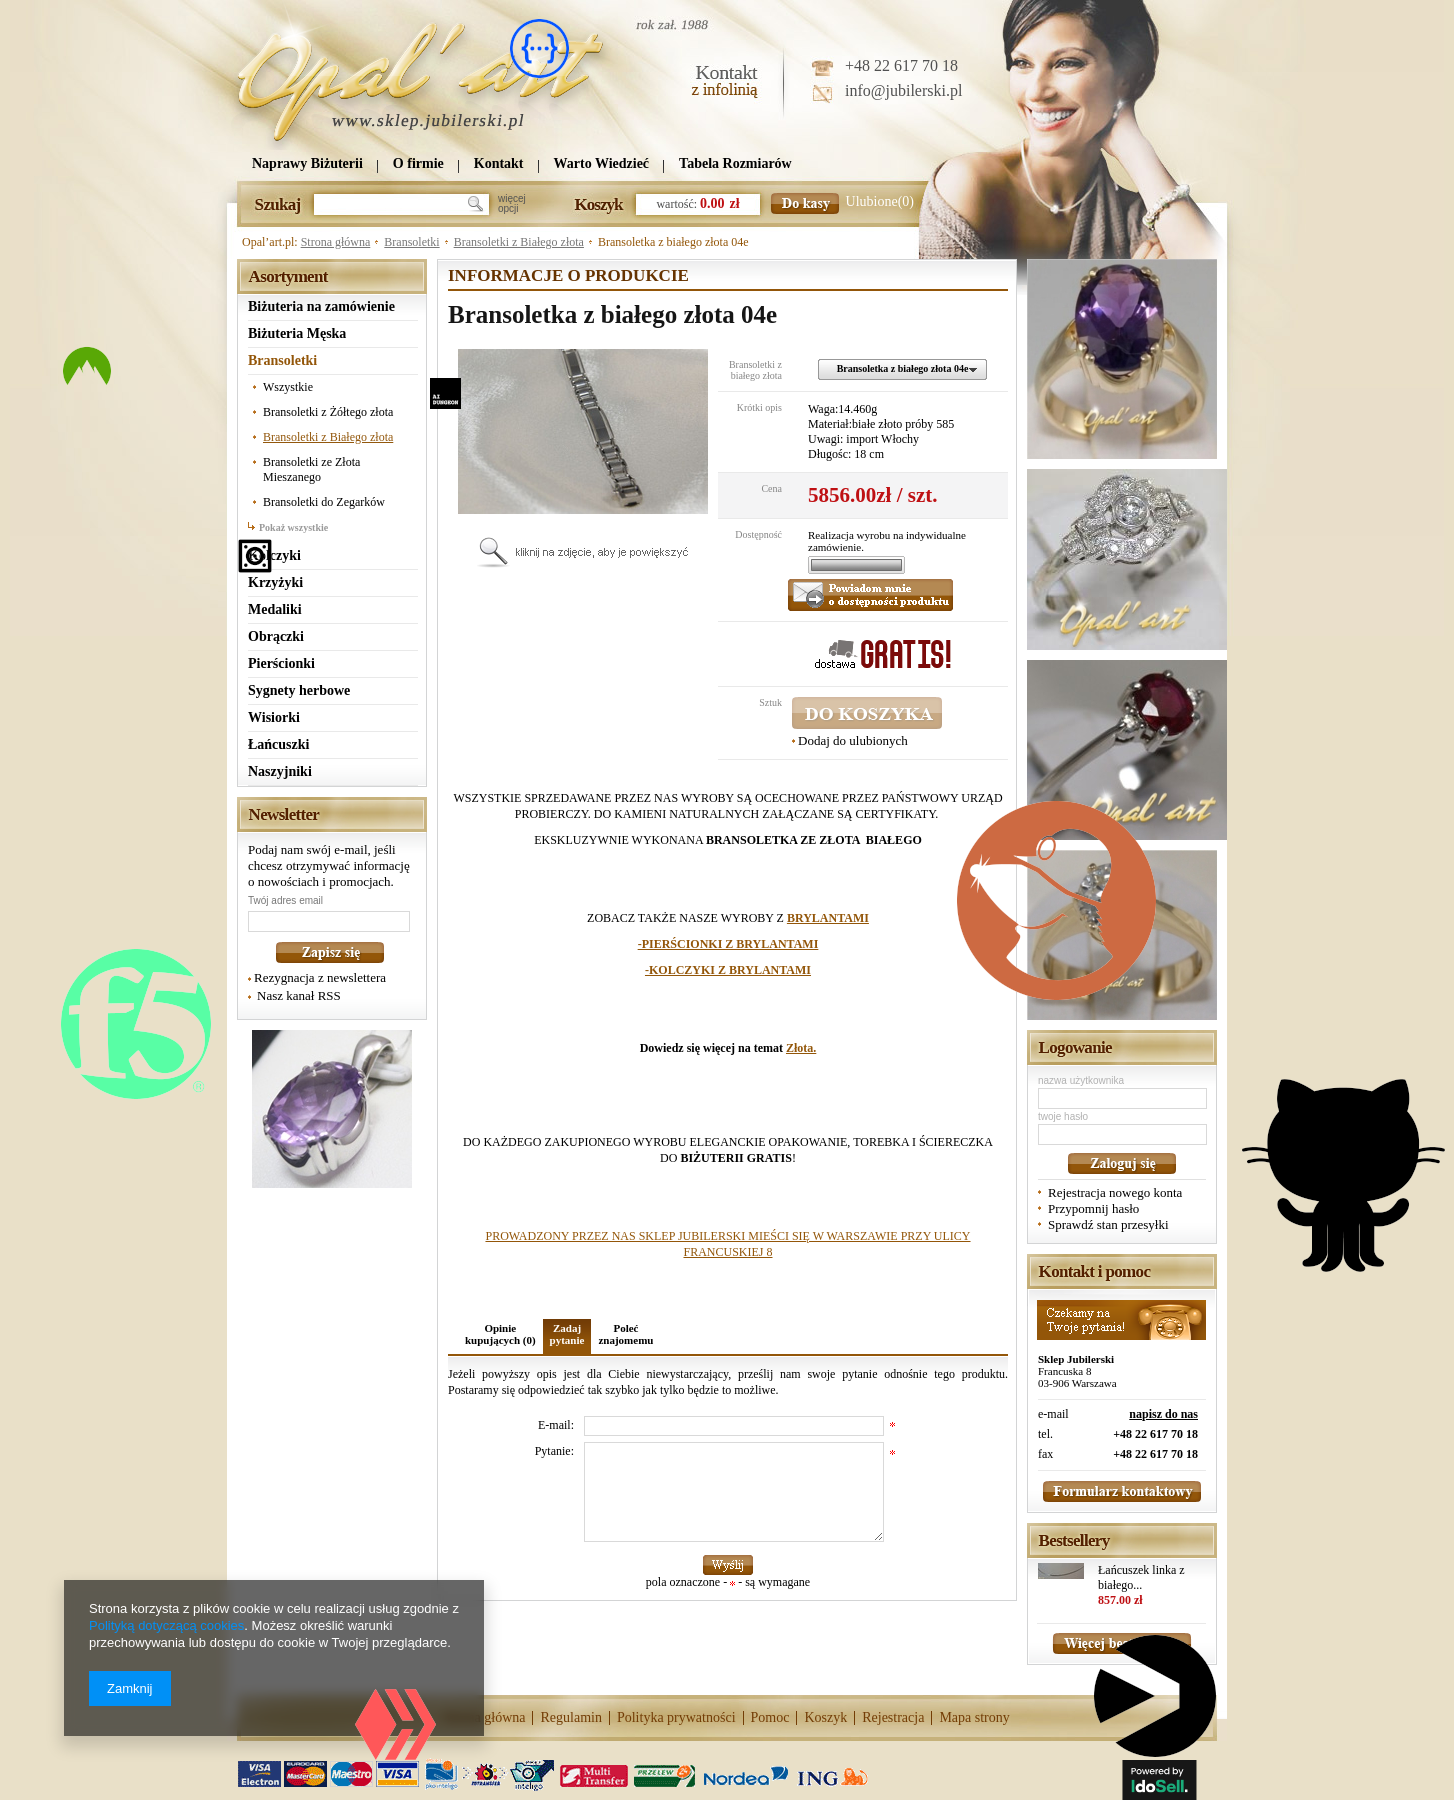 The image size is (1454, 1800). I want to click on audio speaker or sound output device, so click(255, 556).